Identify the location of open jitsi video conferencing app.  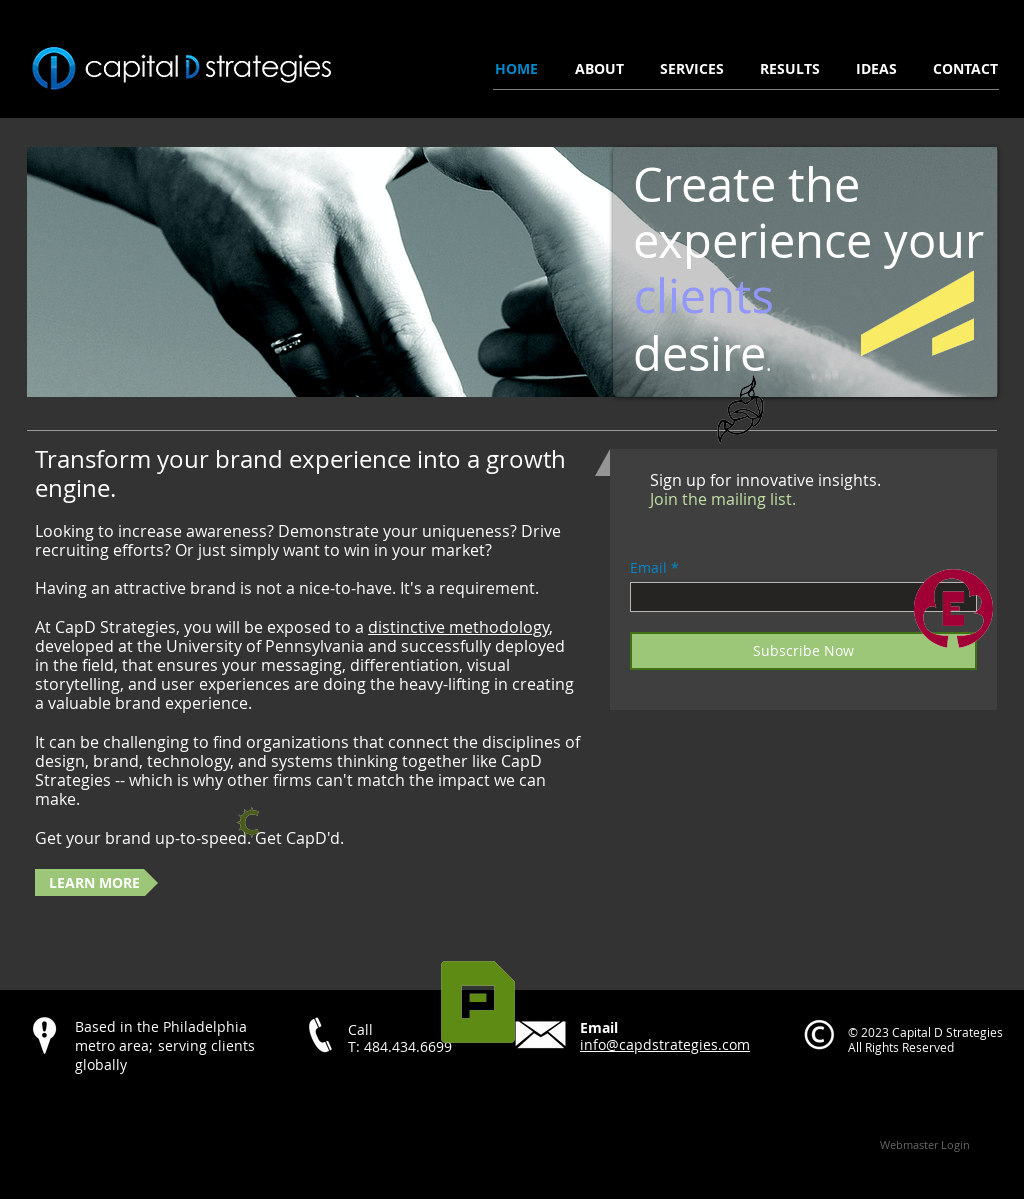
(740, 409).